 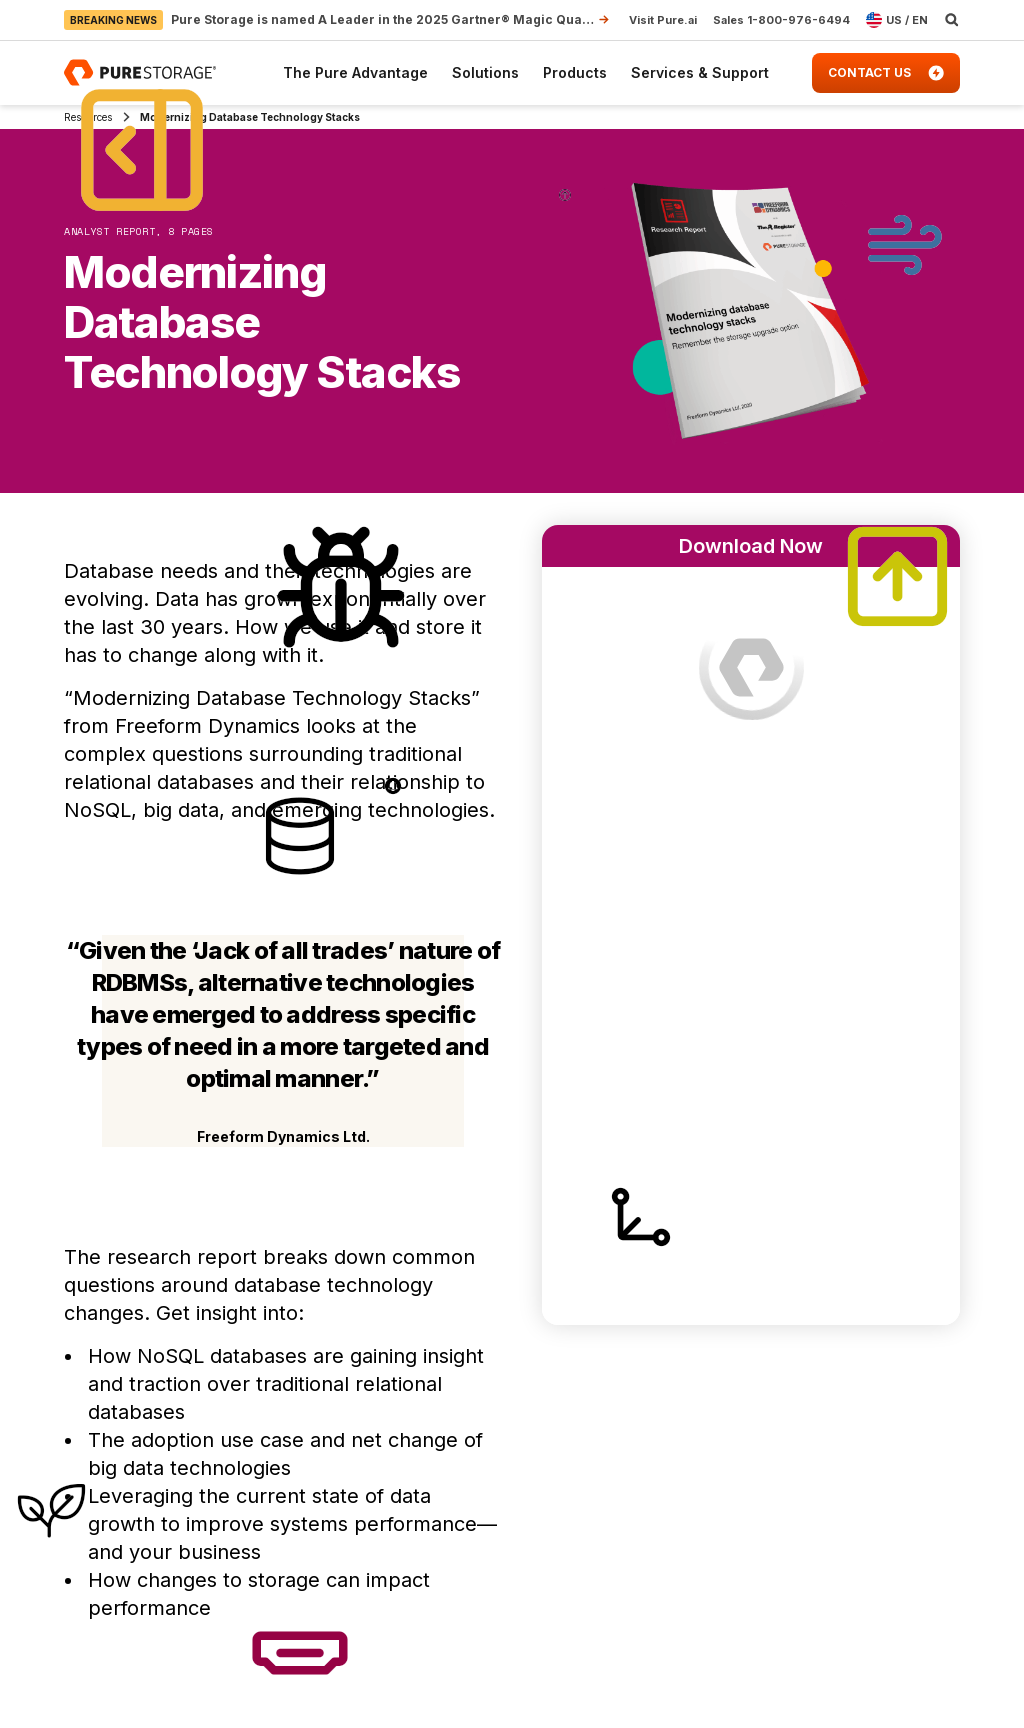 I want to click on access database storage, so click(x=300, y=836).